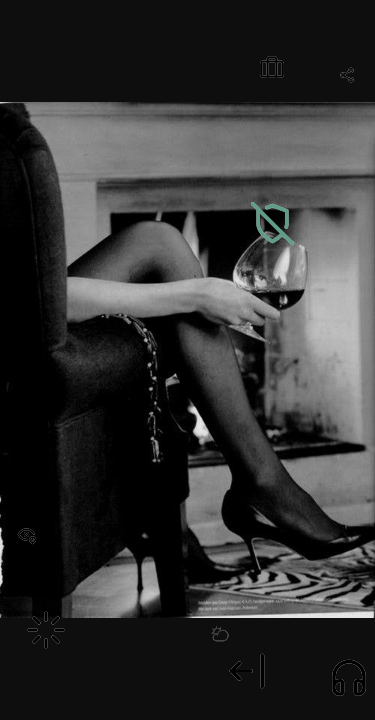 The image size is (375, 720). What do you see at coordinates (247, 671) in the screenshot?
I see `collapse sidebar or panel` at bounding box center [247, 671].